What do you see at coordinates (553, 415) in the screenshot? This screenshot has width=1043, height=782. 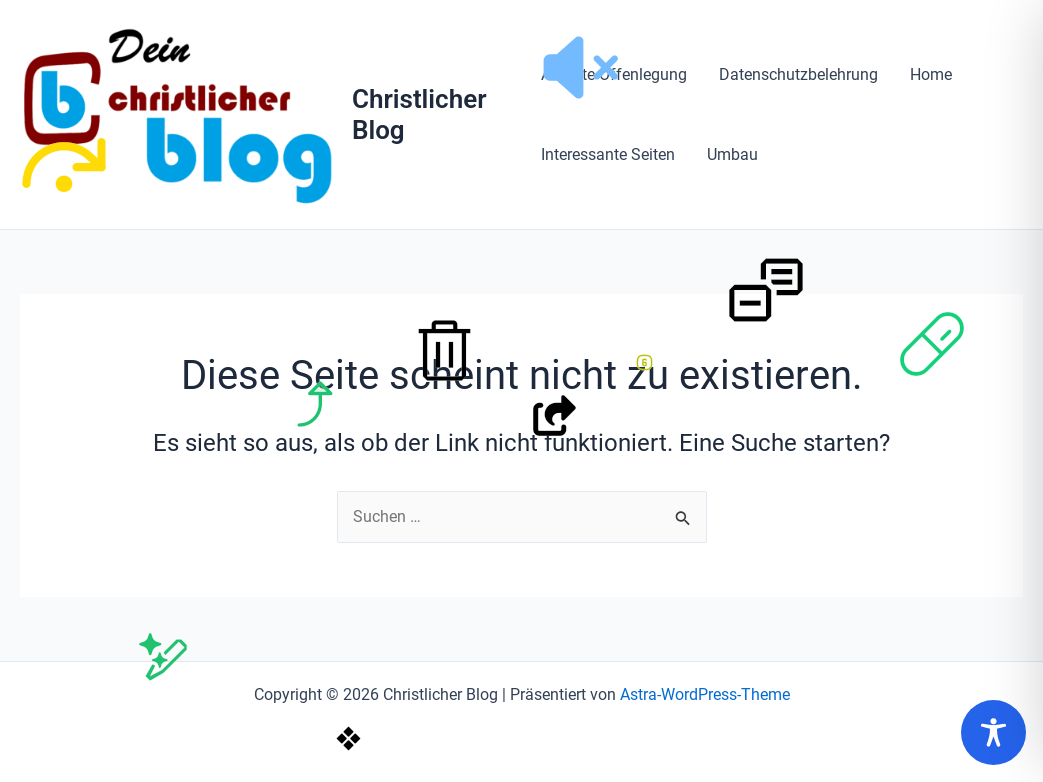 I see `share content to another app or platform` at bounding box center [553, 415].